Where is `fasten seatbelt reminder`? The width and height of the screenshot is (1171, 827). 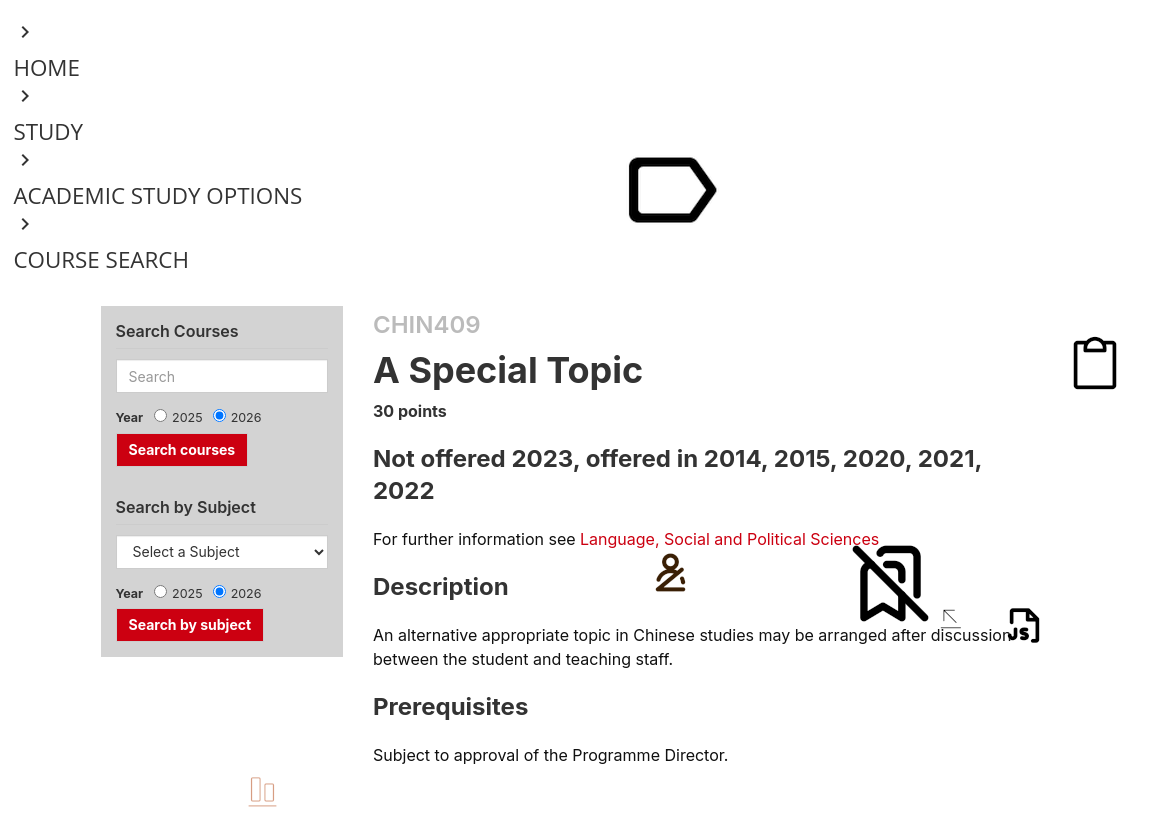
fasten seatbelt reminder is located at coordinates (670, 572).